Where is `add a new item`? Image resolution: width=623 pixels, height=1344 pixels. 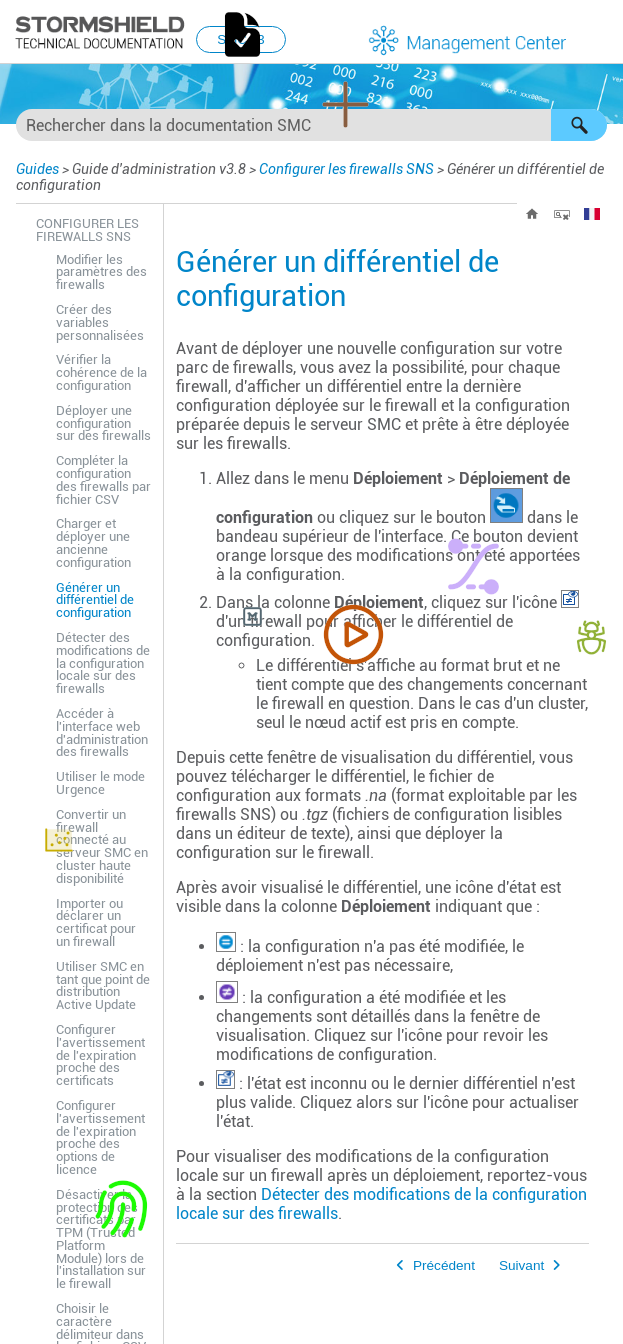 add a new item is located at coordinates (345, 104).